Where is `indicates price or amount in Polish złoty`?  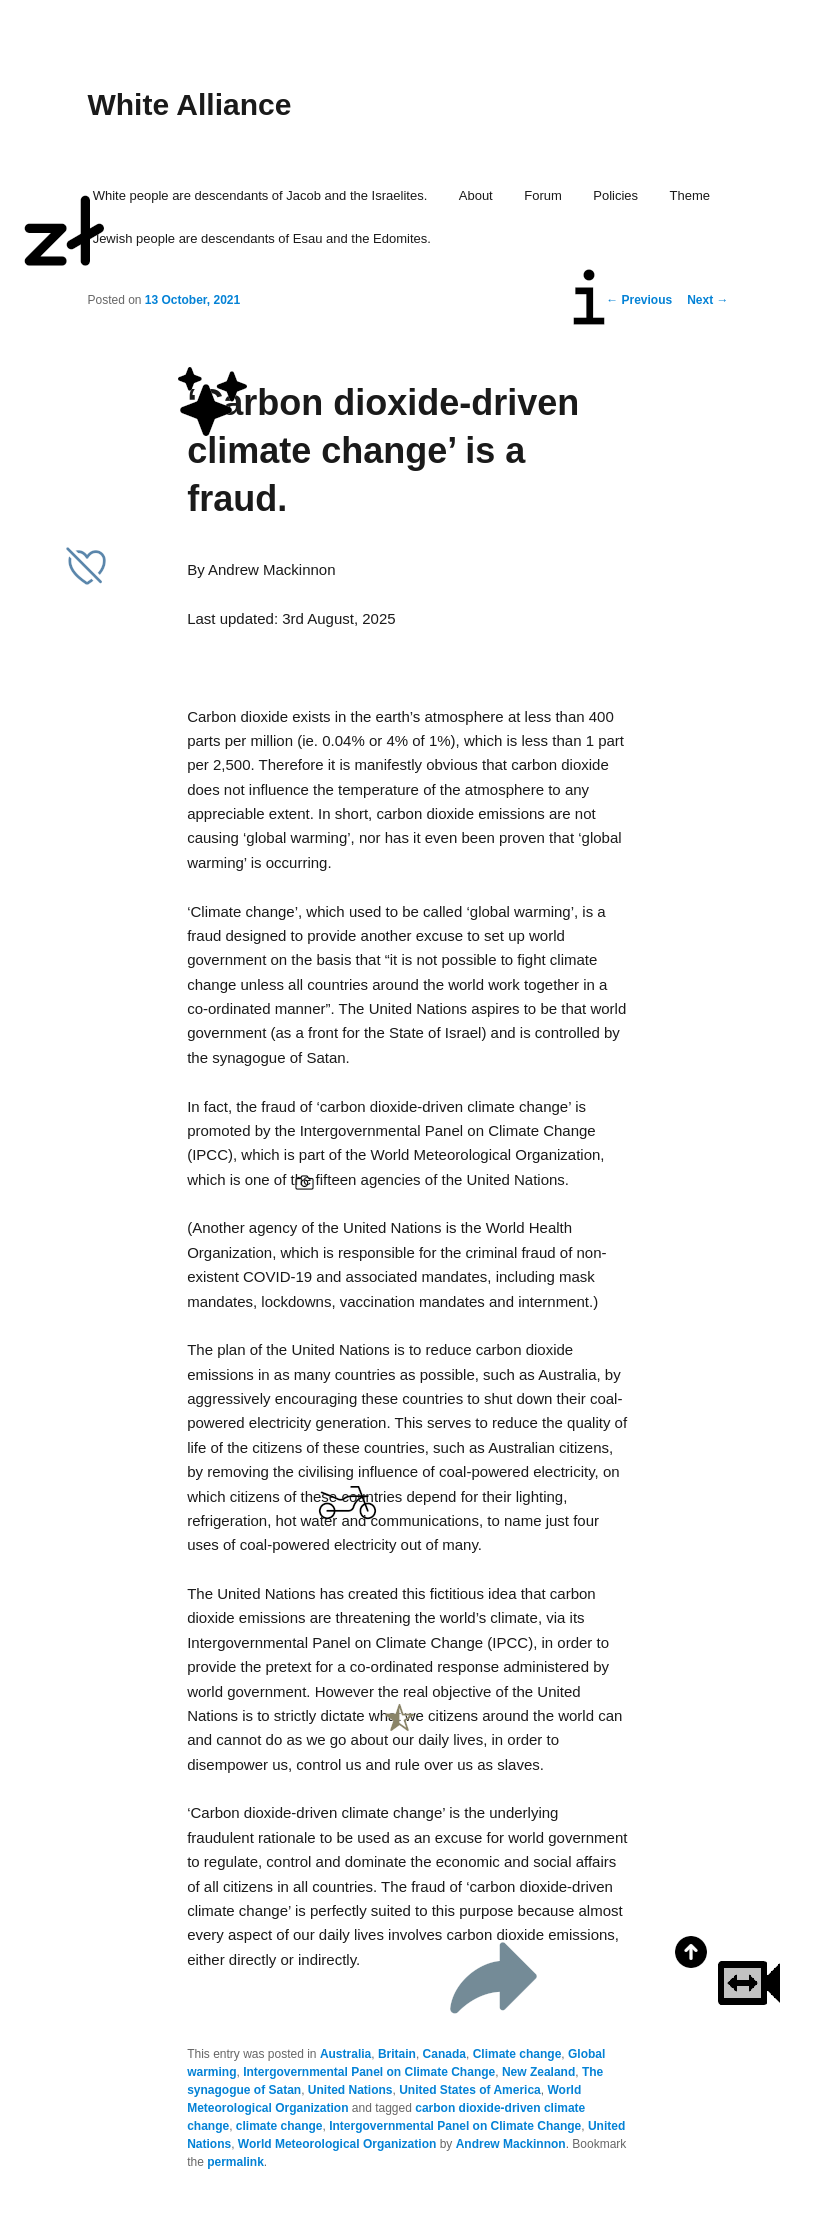
indicates price or amount in Polish złoty is located at coordinates (62, 233).